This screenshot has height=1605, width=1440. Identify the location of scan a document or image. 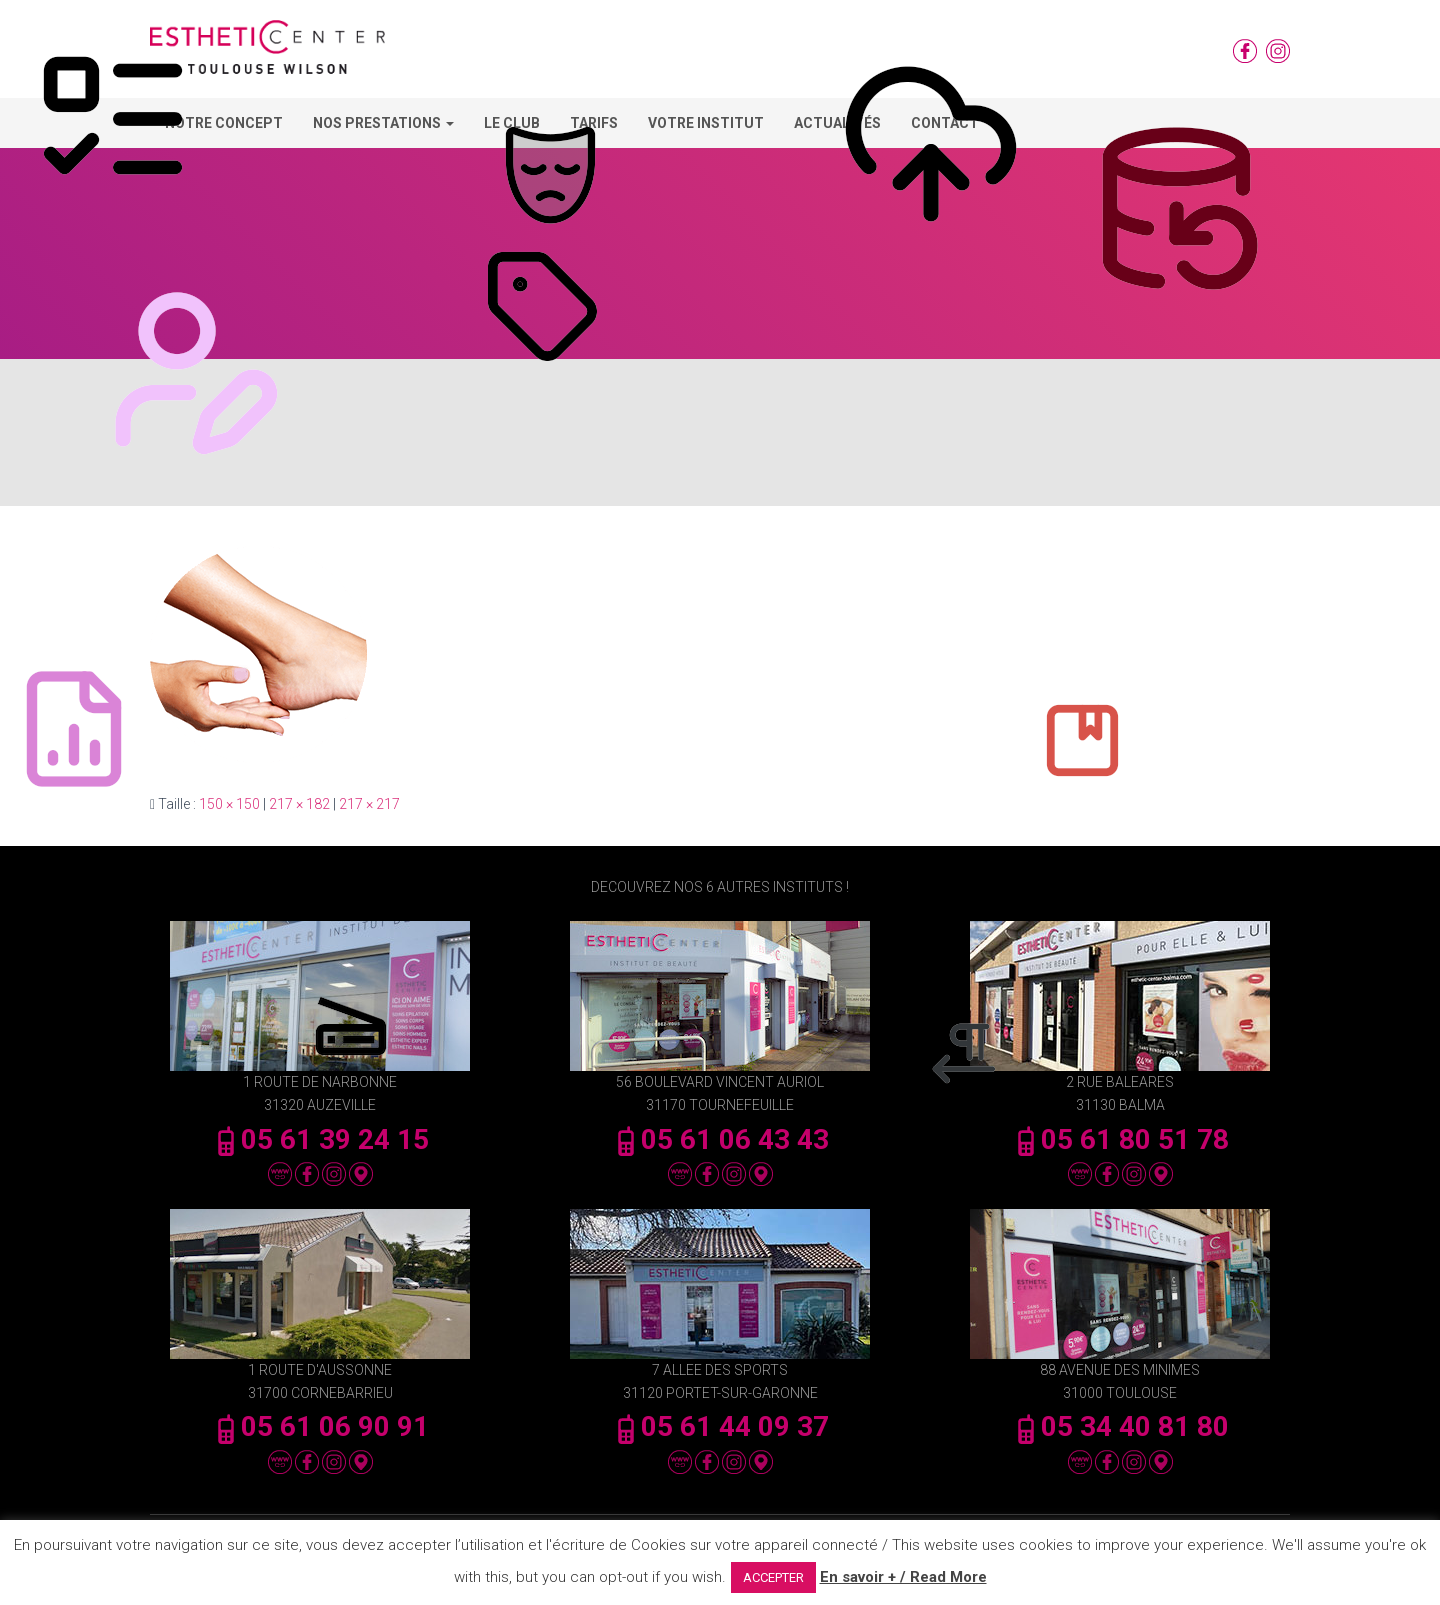
(351, 1024).